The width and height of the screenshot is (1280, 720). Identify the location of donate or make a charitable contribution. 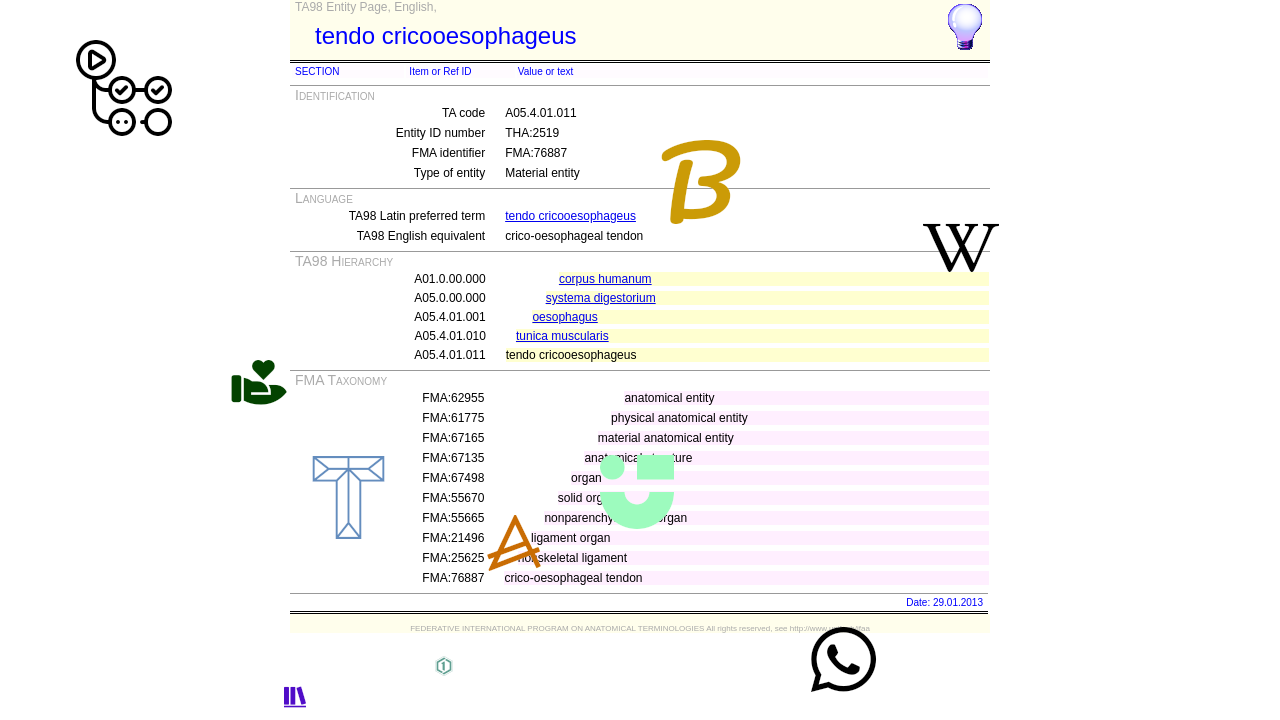
(258, 382).